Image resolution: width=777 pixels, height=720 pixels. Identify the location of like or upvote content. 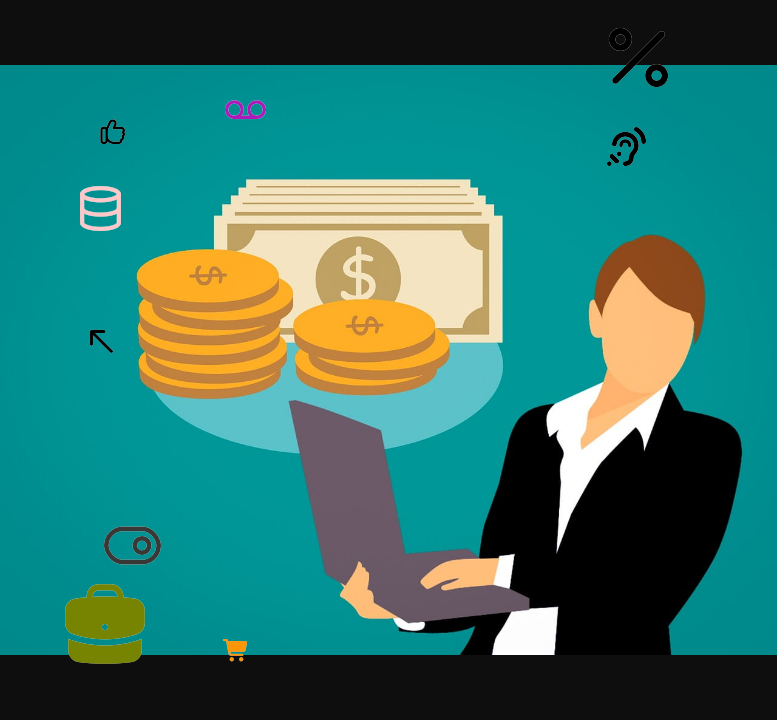
(113, 132).